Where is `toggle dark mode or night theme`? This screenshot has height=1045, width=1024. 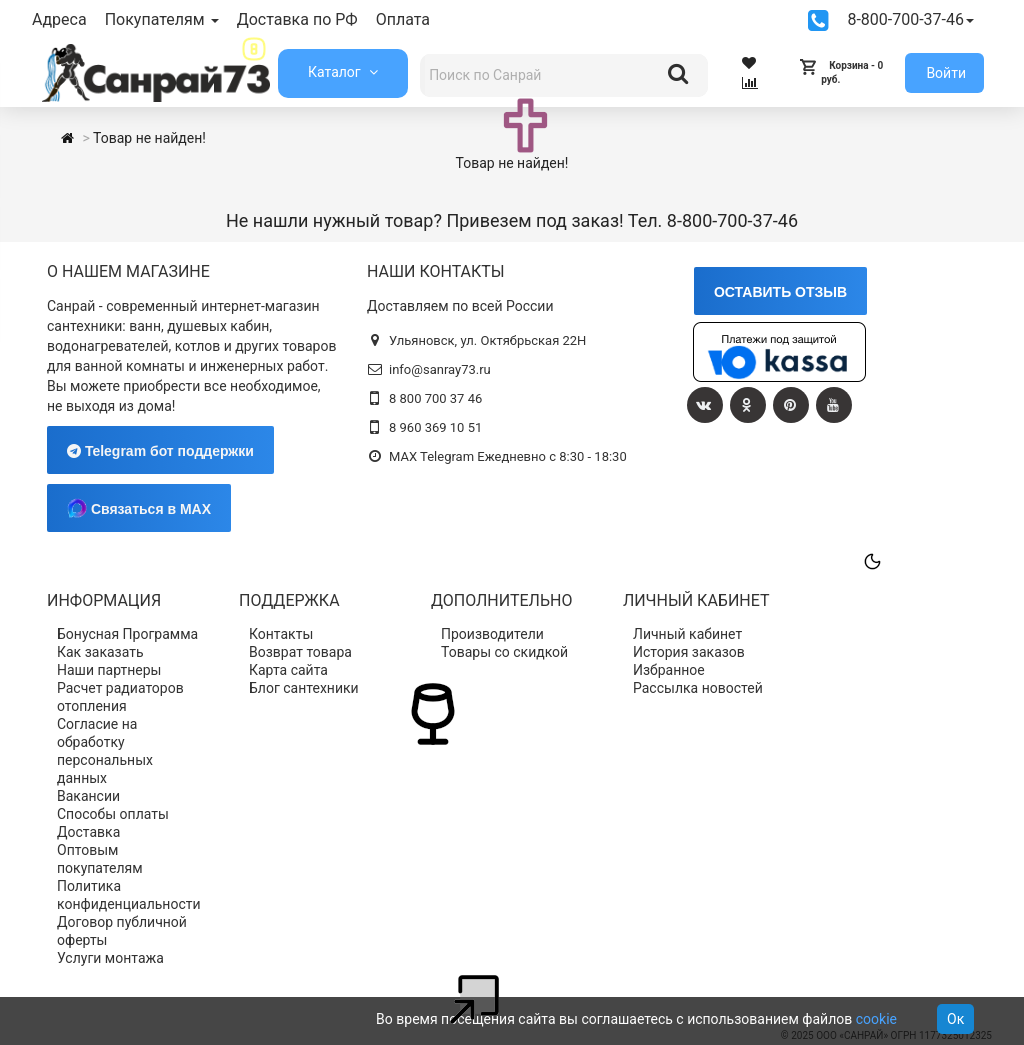
toggle dark mode or night theme is located at coordinates (872, 561).